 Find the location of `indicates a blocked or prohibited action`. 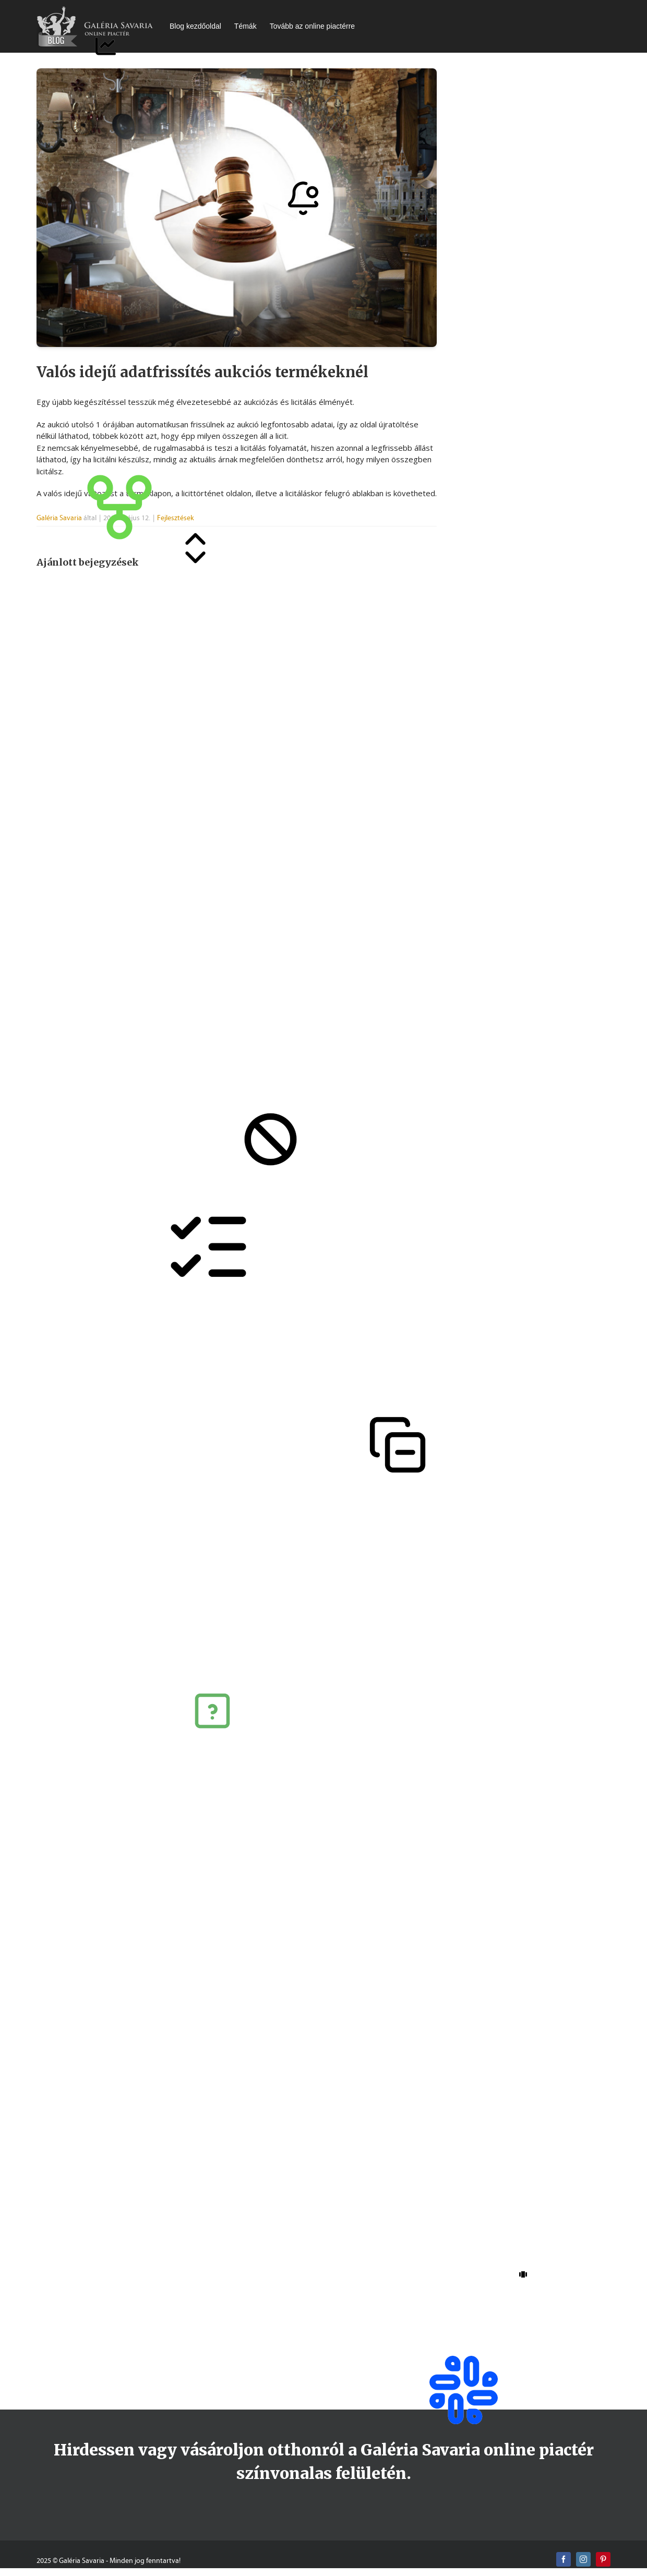

indicates a blocked or prohibited action is located at coordinates (270, 1139).